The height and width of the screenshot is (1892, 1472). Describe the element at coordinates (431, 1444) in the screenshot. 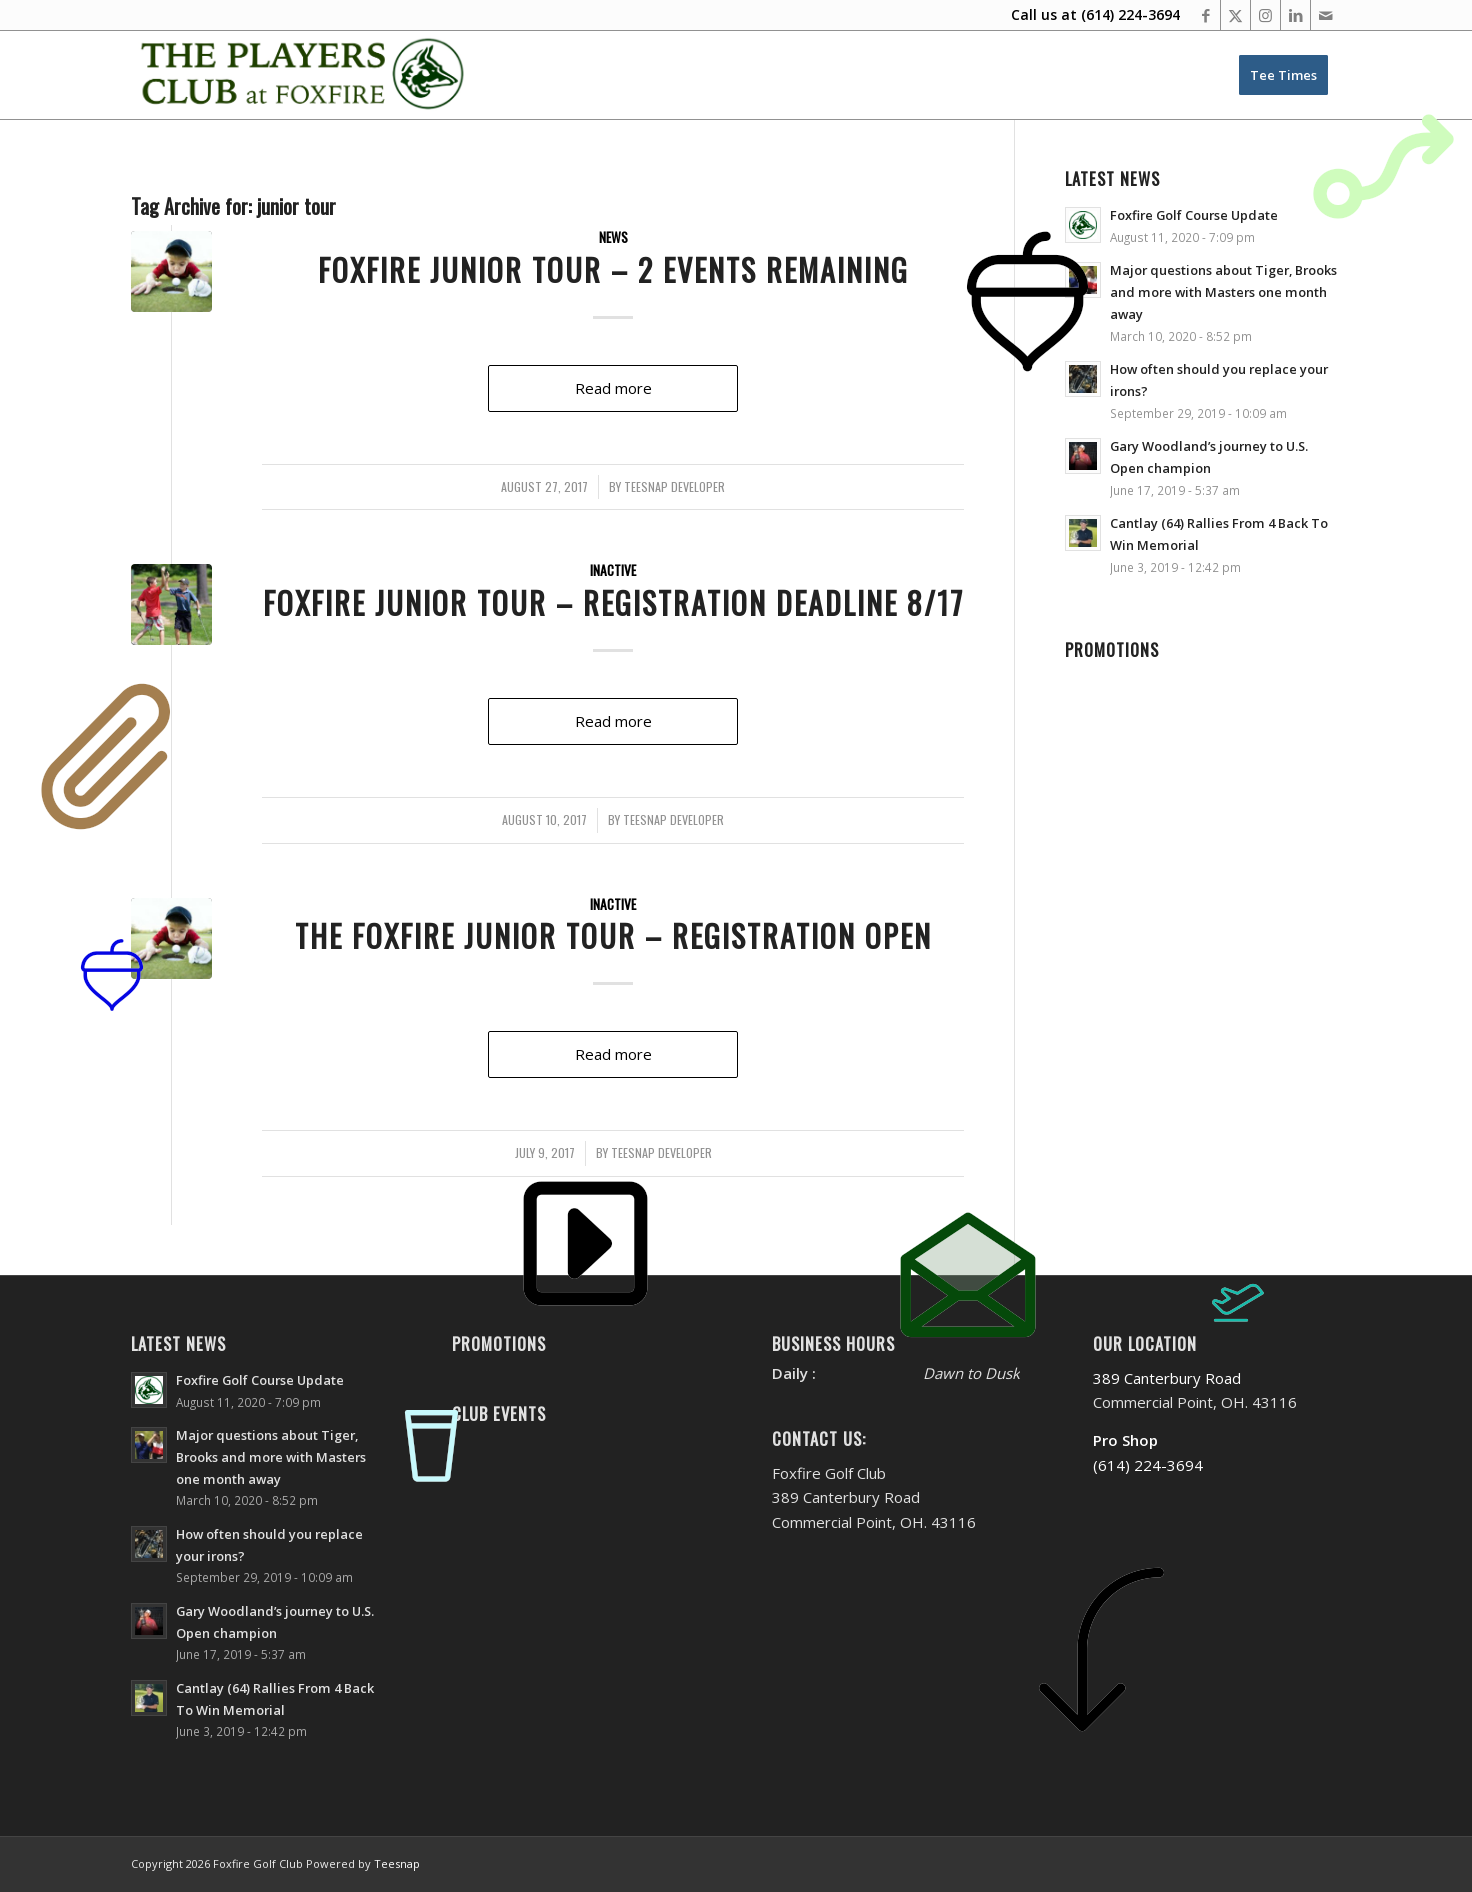

I see `view nearby bars or pubs` at that location.